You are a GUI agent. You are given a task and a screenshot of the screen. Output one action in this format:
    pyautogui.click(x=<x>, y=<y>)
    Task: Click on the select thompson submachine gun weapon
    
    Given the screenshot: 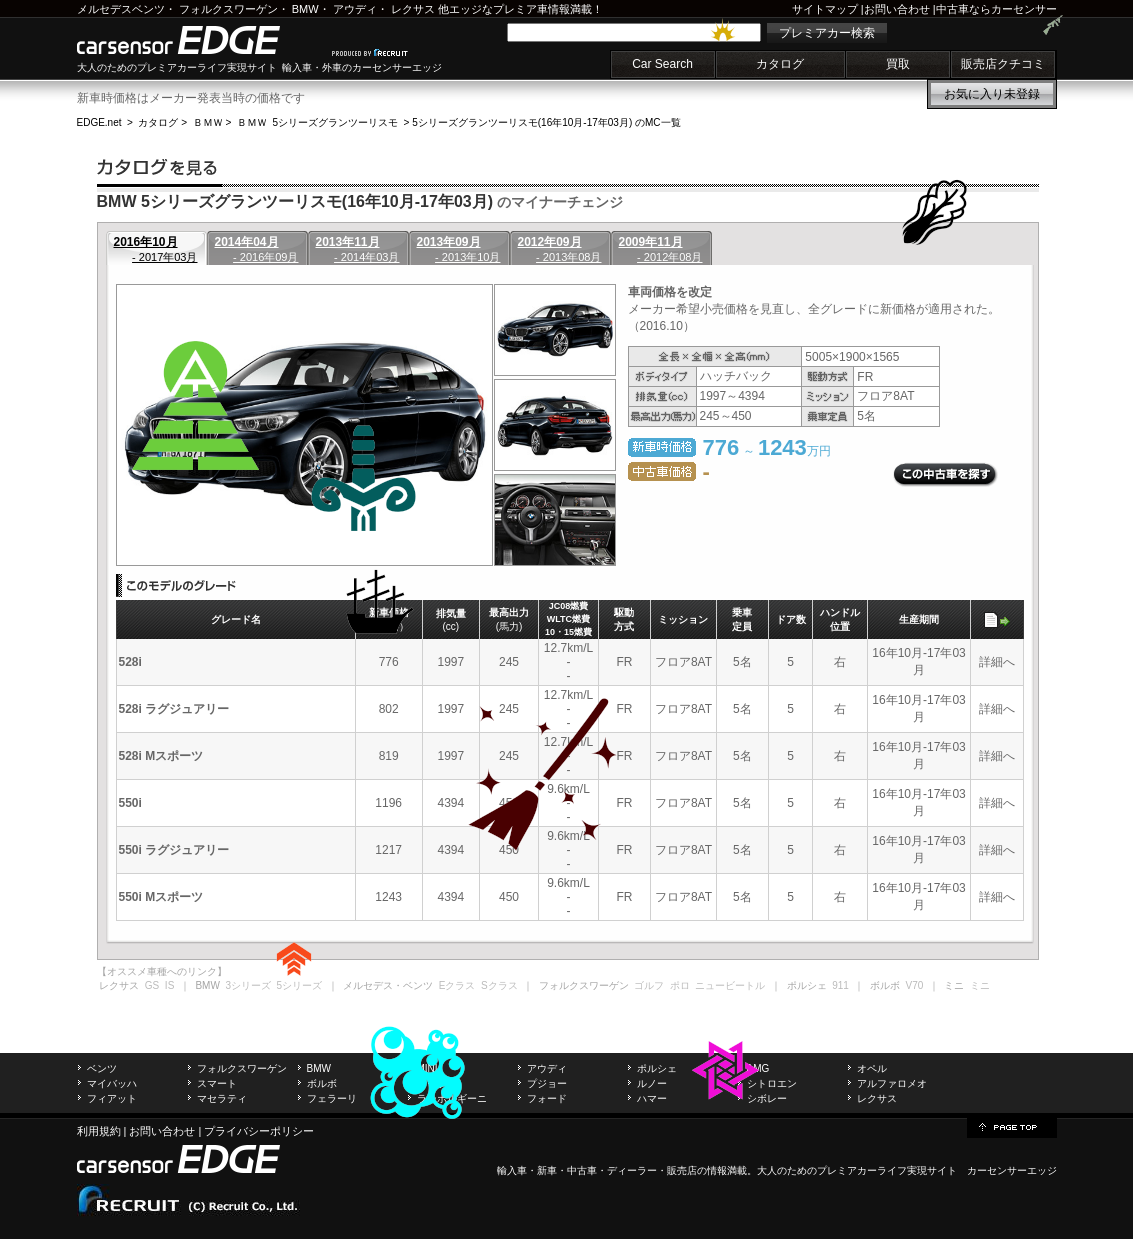 What is the action you would take?
    pyautogui.click(x=1053, y=25)
    